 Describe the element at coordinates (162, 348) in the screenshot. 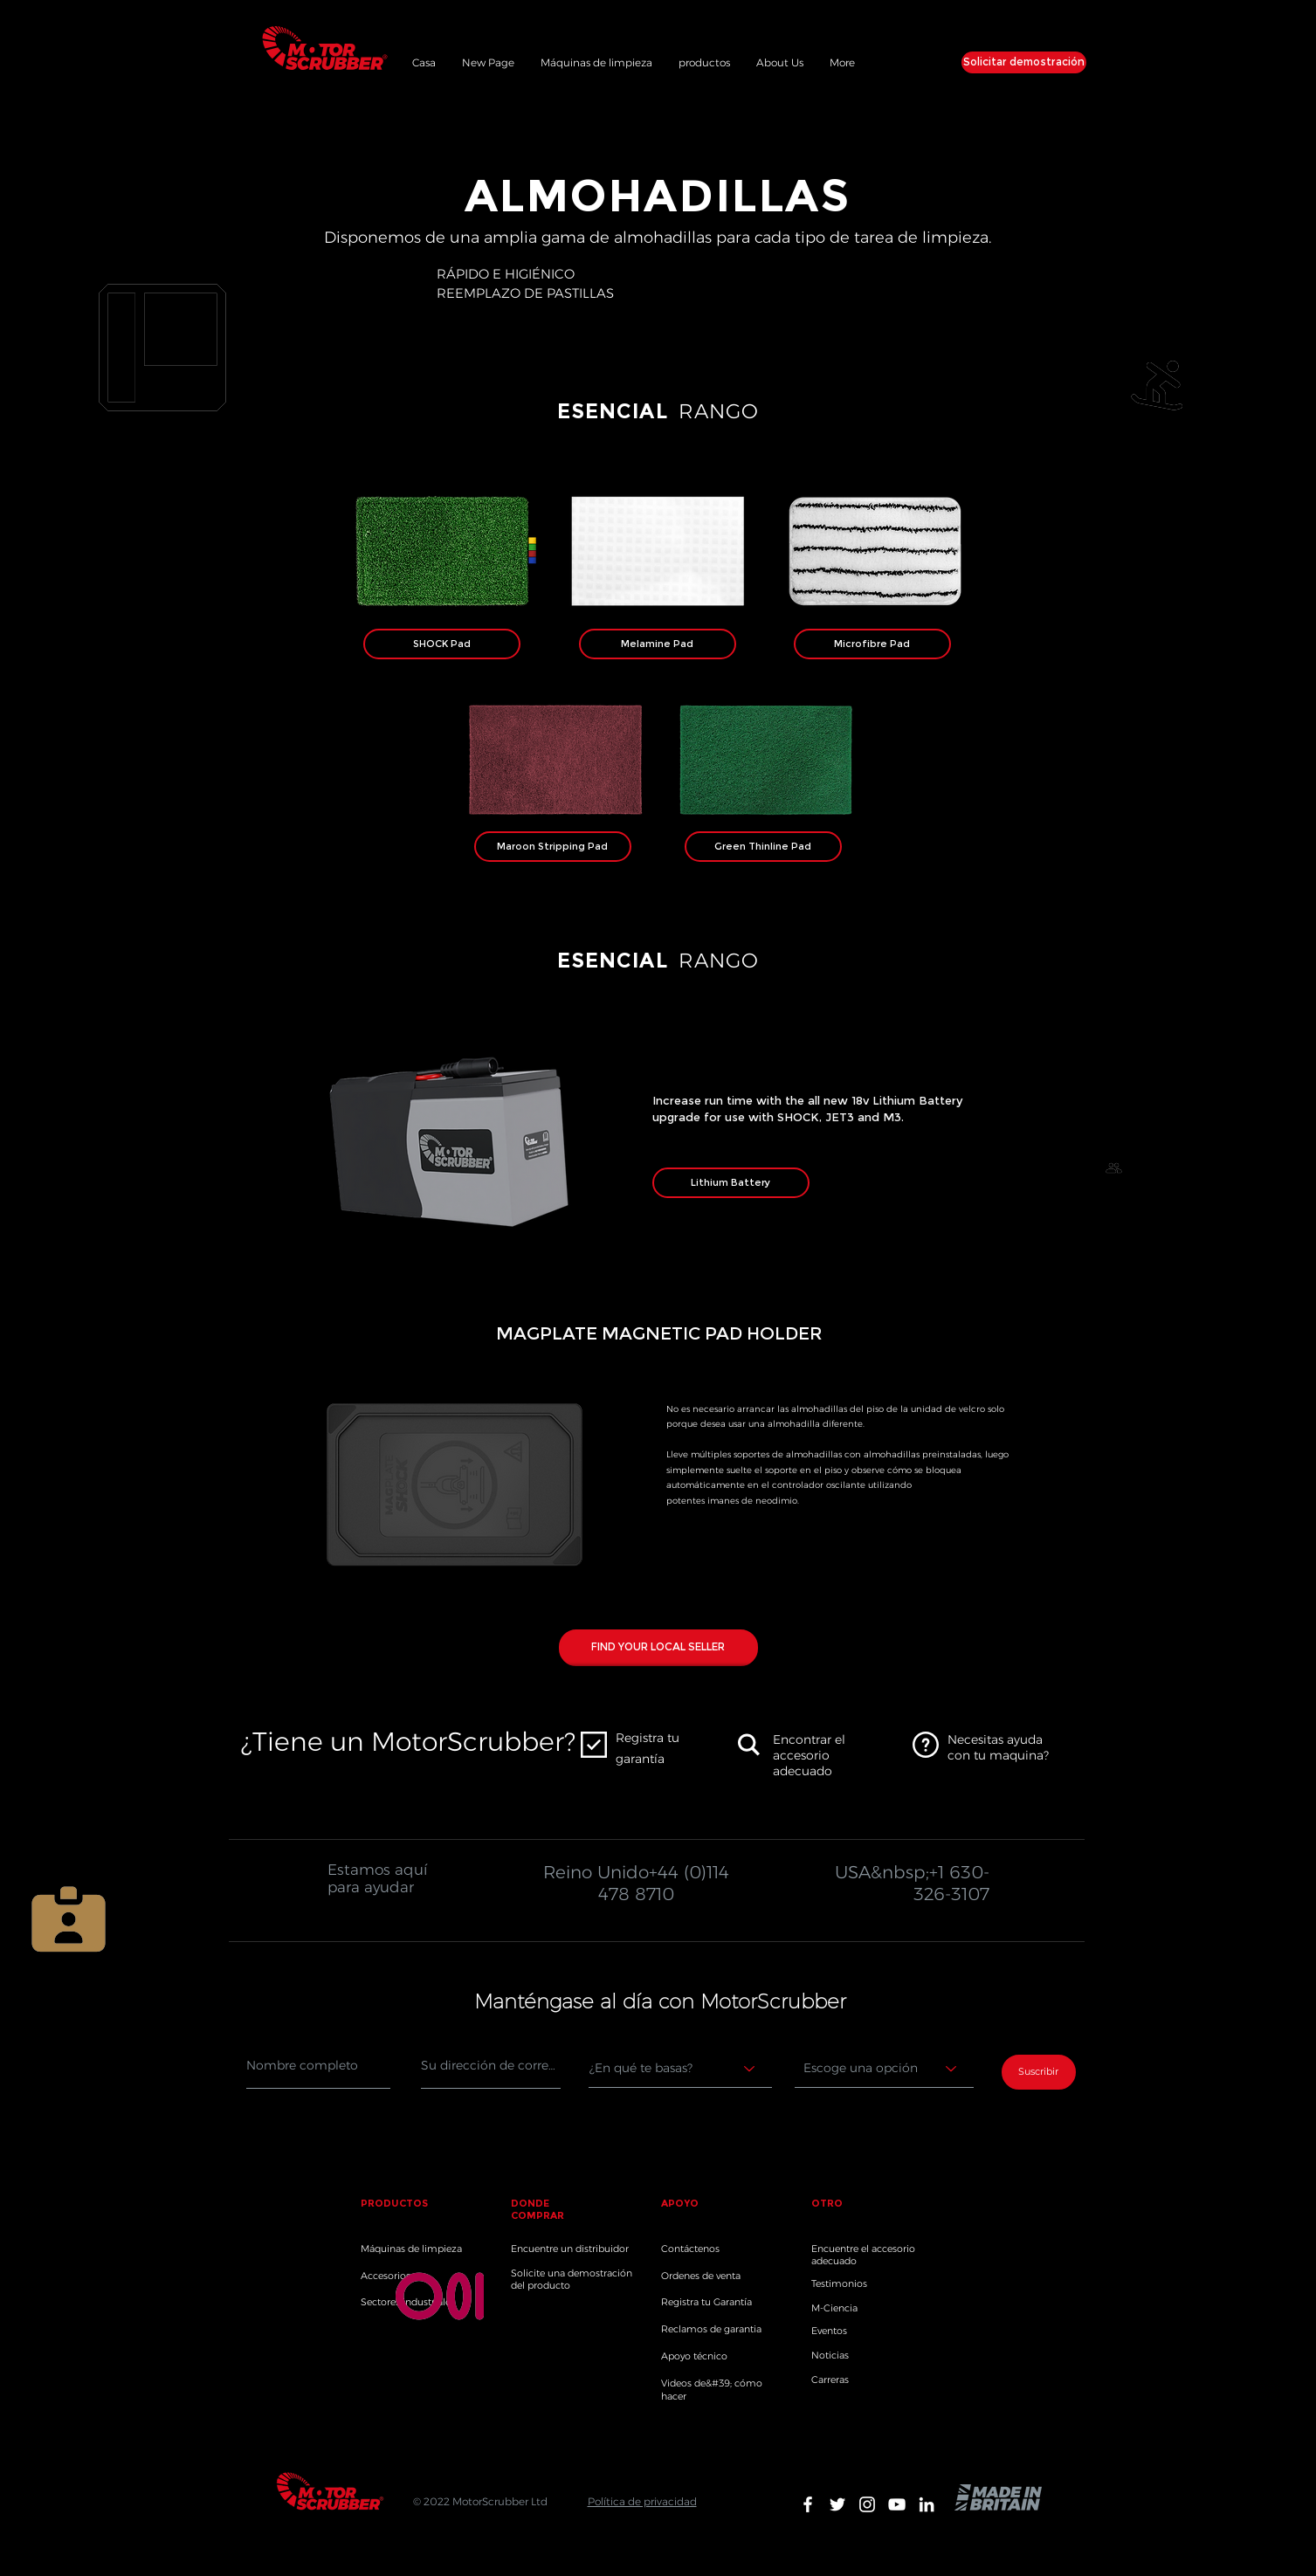

I see `toggle right side panel visibility` at that location.